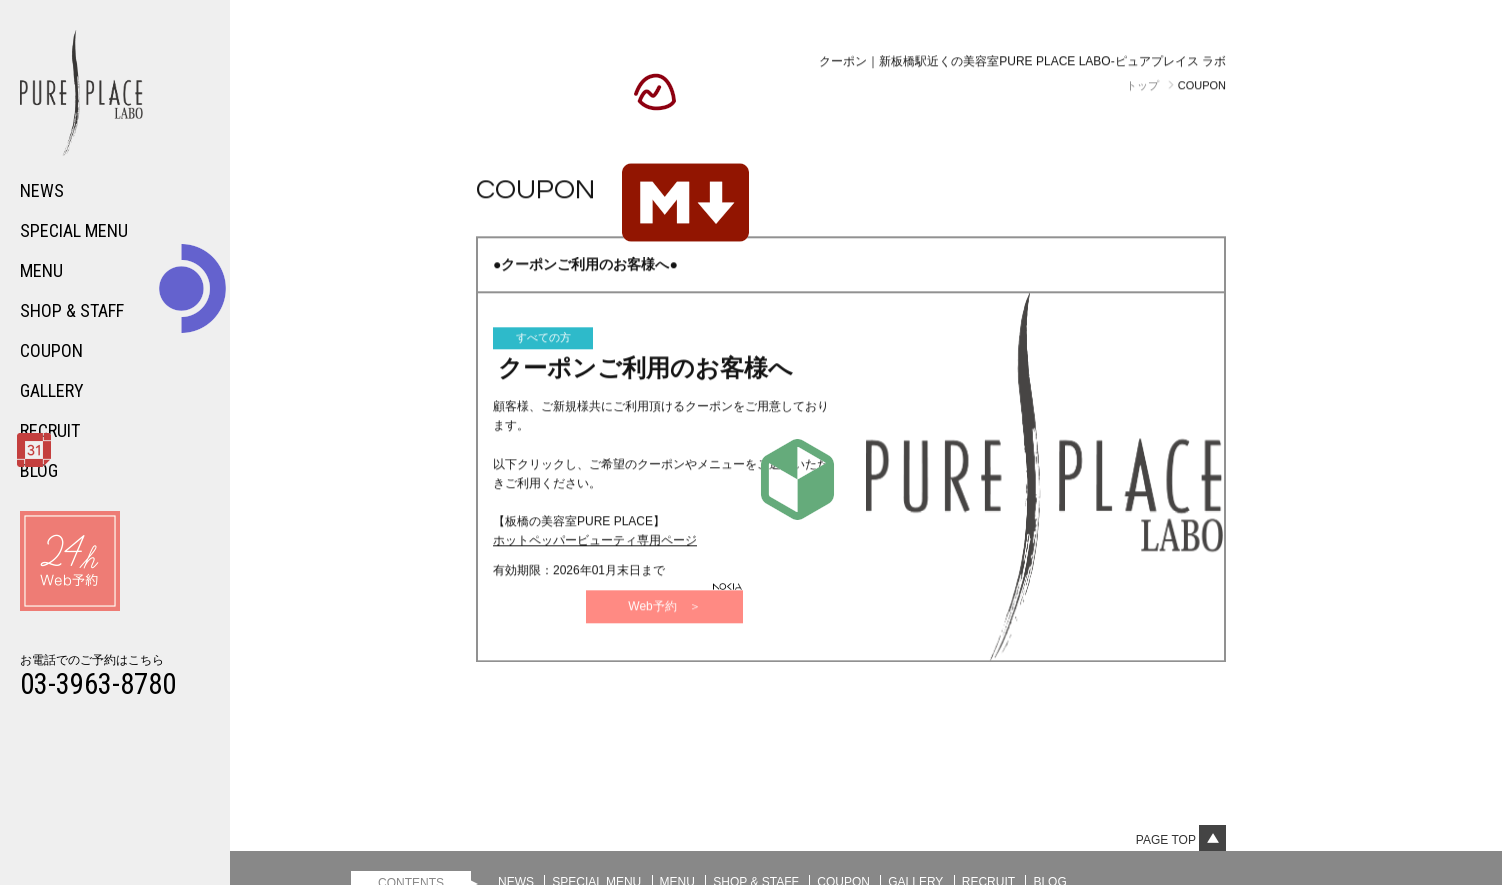  What do you see at coordinates (685, 202) in the screenshot?
I see `indicates markdown formatting is supported` at bounding box center [685, 202].